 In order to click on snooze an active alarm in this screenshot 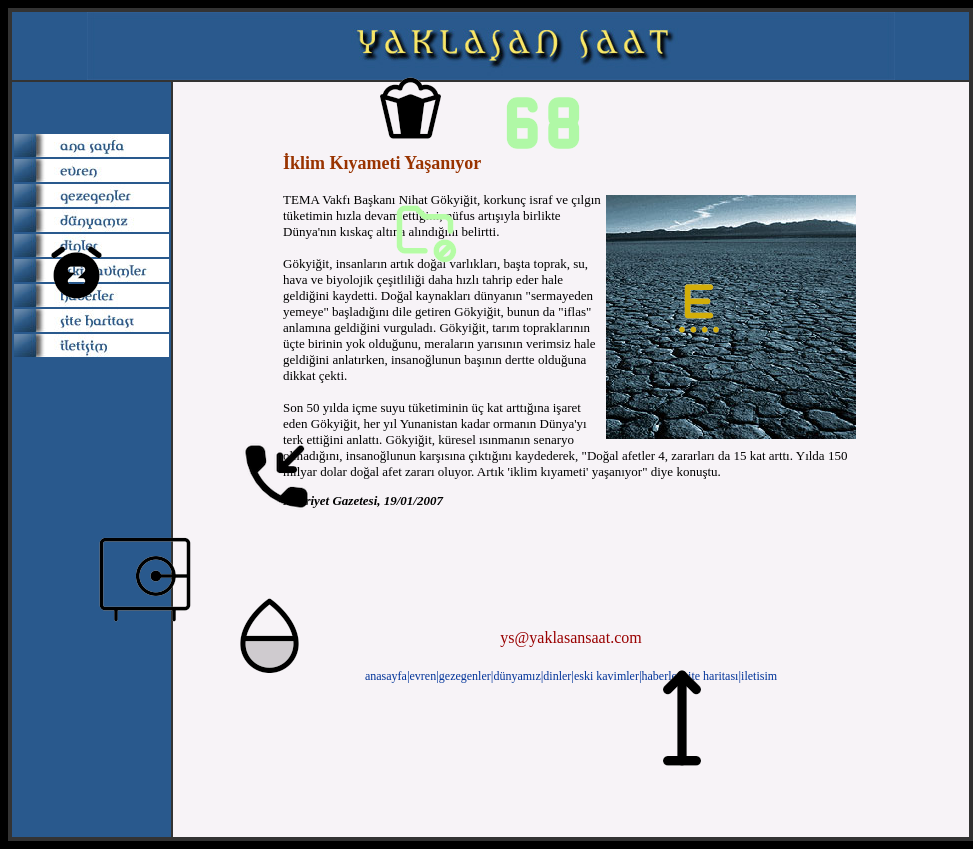, I will do `click(76, 272)`.